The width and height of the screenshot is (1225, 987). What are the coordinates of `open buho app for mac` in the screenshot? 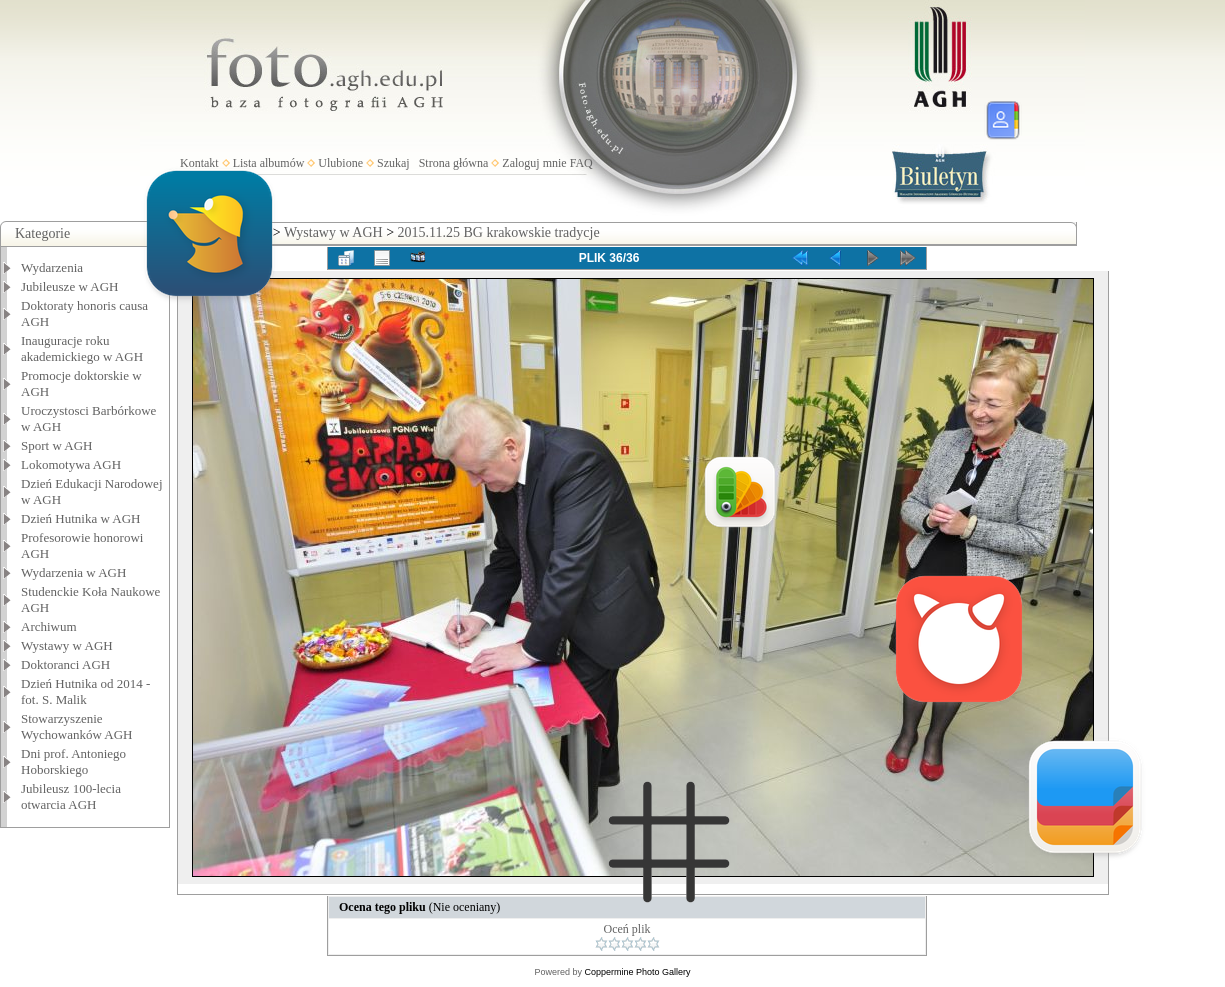 It's located at (1085, 797).